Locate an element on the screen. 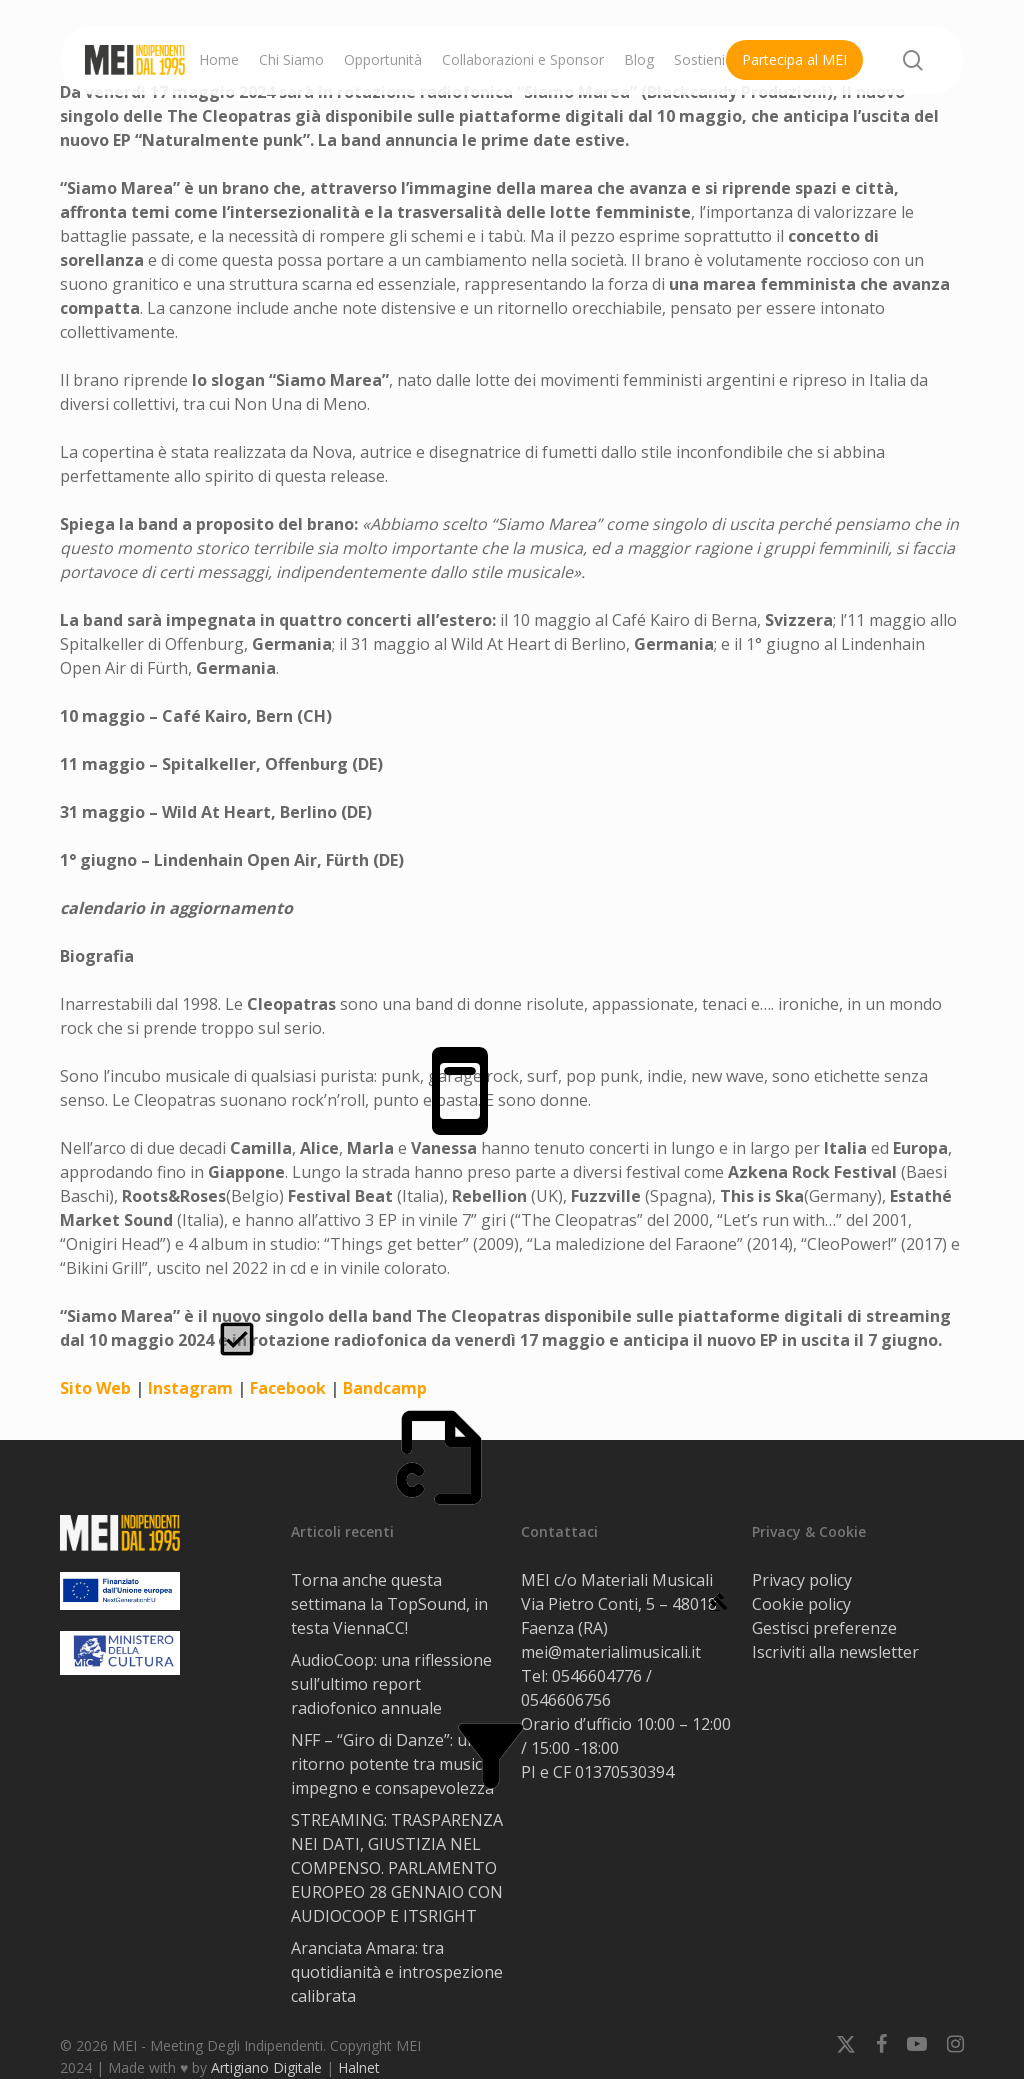  manage mobile ad placements is located at coordinates (460, 1091).